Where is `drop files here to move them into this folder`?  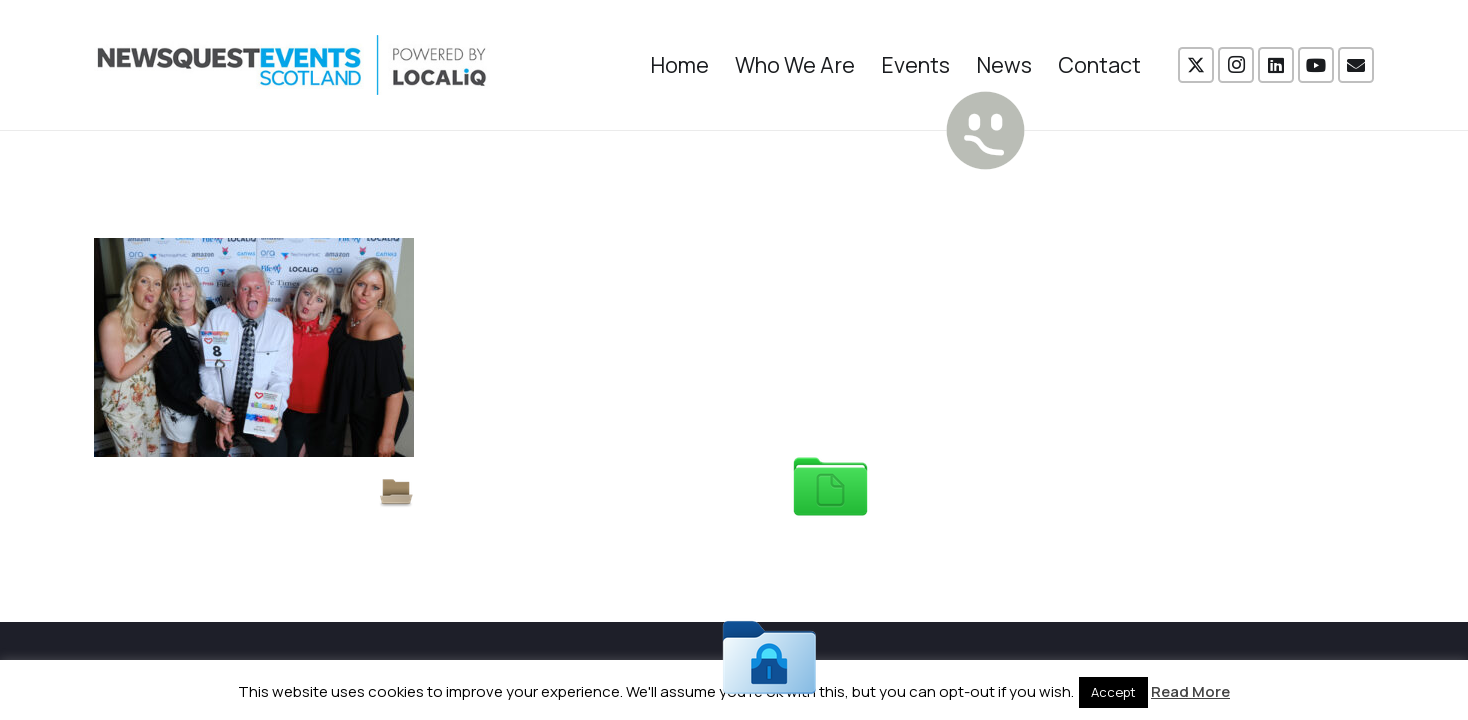
drop files here to move them into this folder is located at coordinates (396, 493).